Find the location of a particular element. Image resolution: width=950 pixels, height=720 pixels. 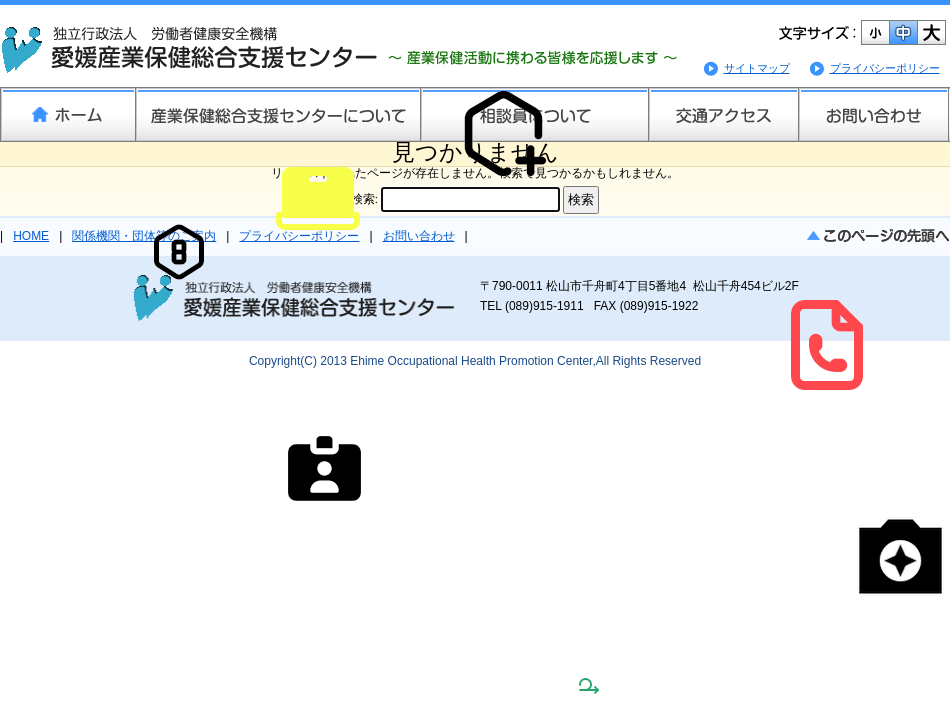

add a new module or component is located at coordinates (503, 133).